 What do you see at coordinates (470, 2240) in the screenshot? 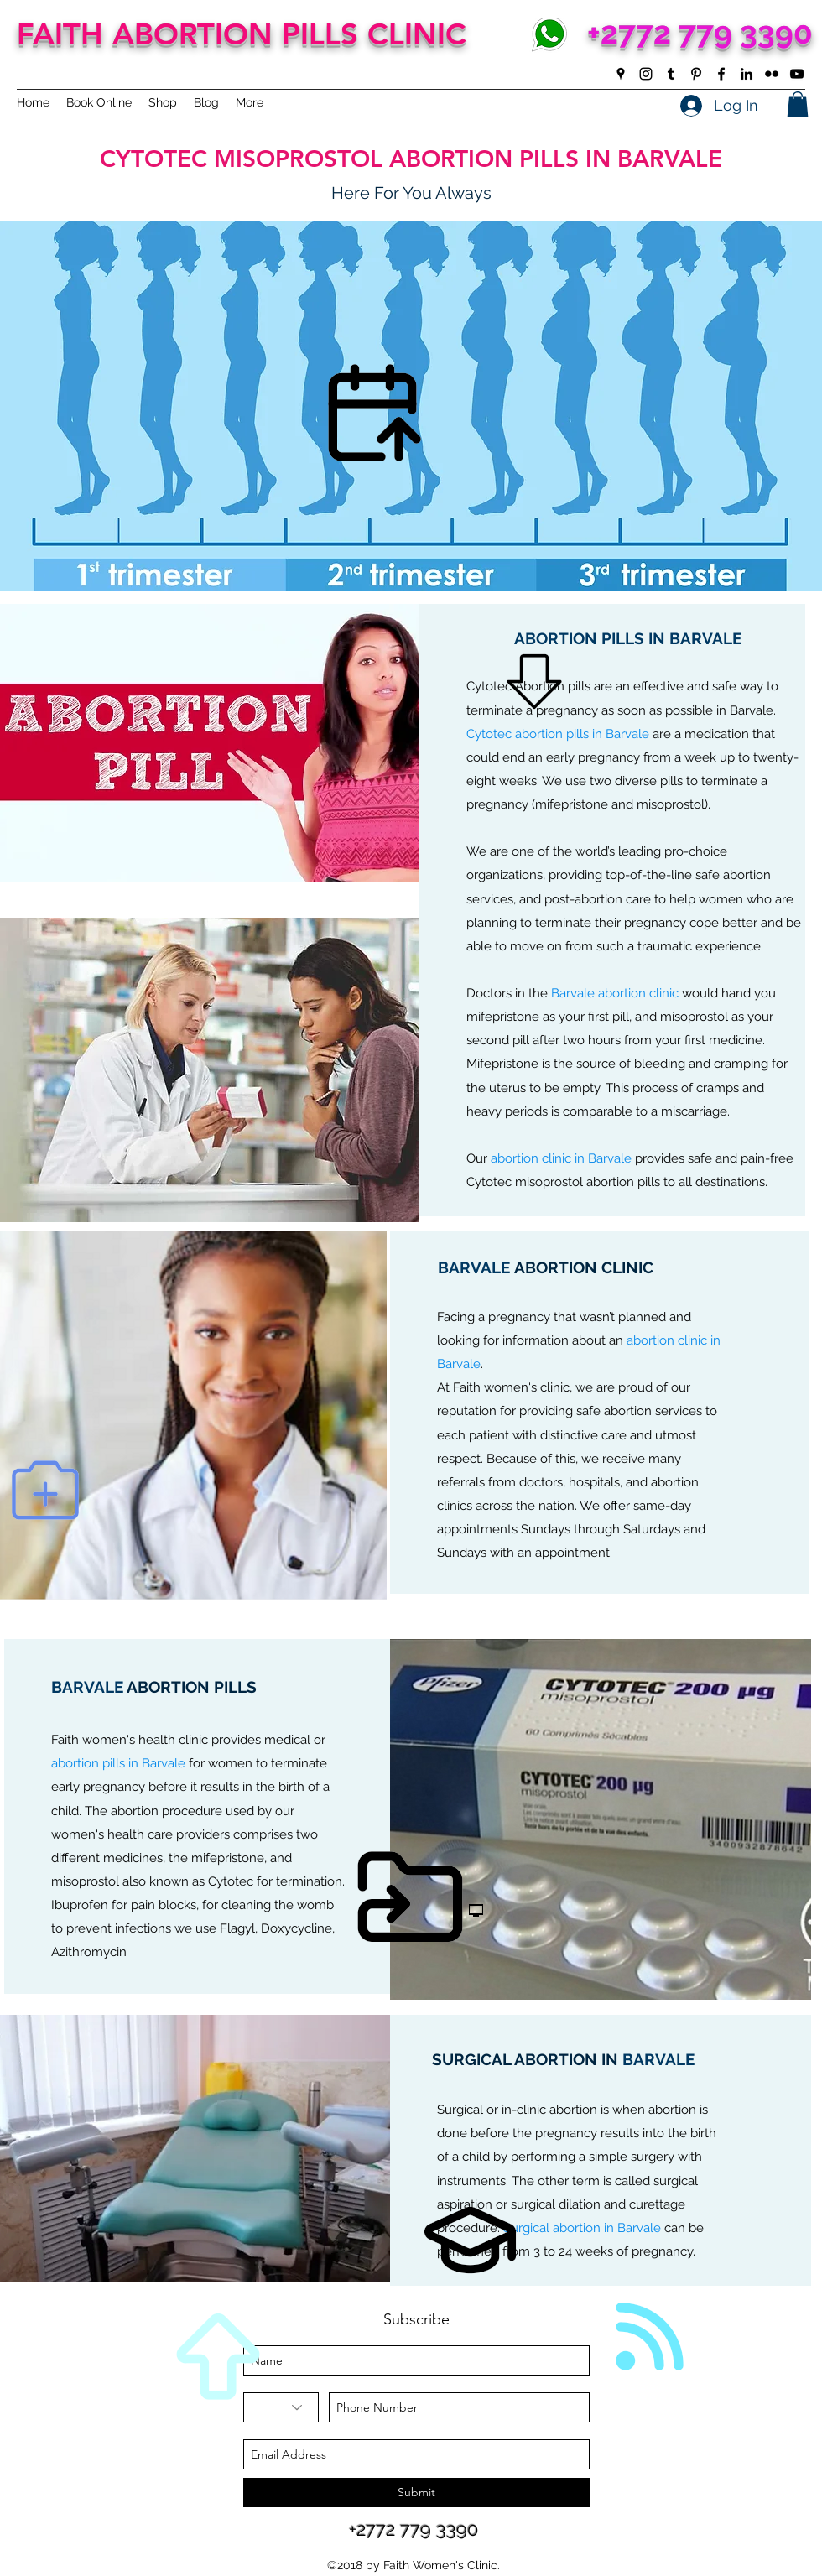
I see `access education or learning resources` at bounding box center [470, 2240].